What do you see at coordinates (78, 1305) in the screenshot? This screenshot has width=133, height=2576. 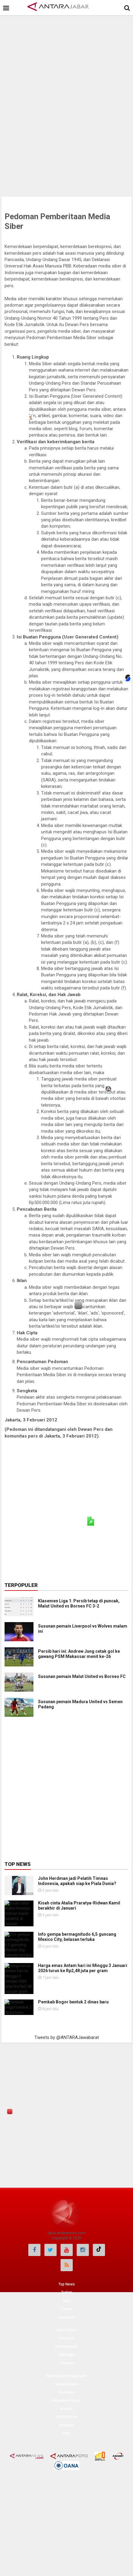 I see `open touchpad settings and preferences` at bounding box center [78, 1305].